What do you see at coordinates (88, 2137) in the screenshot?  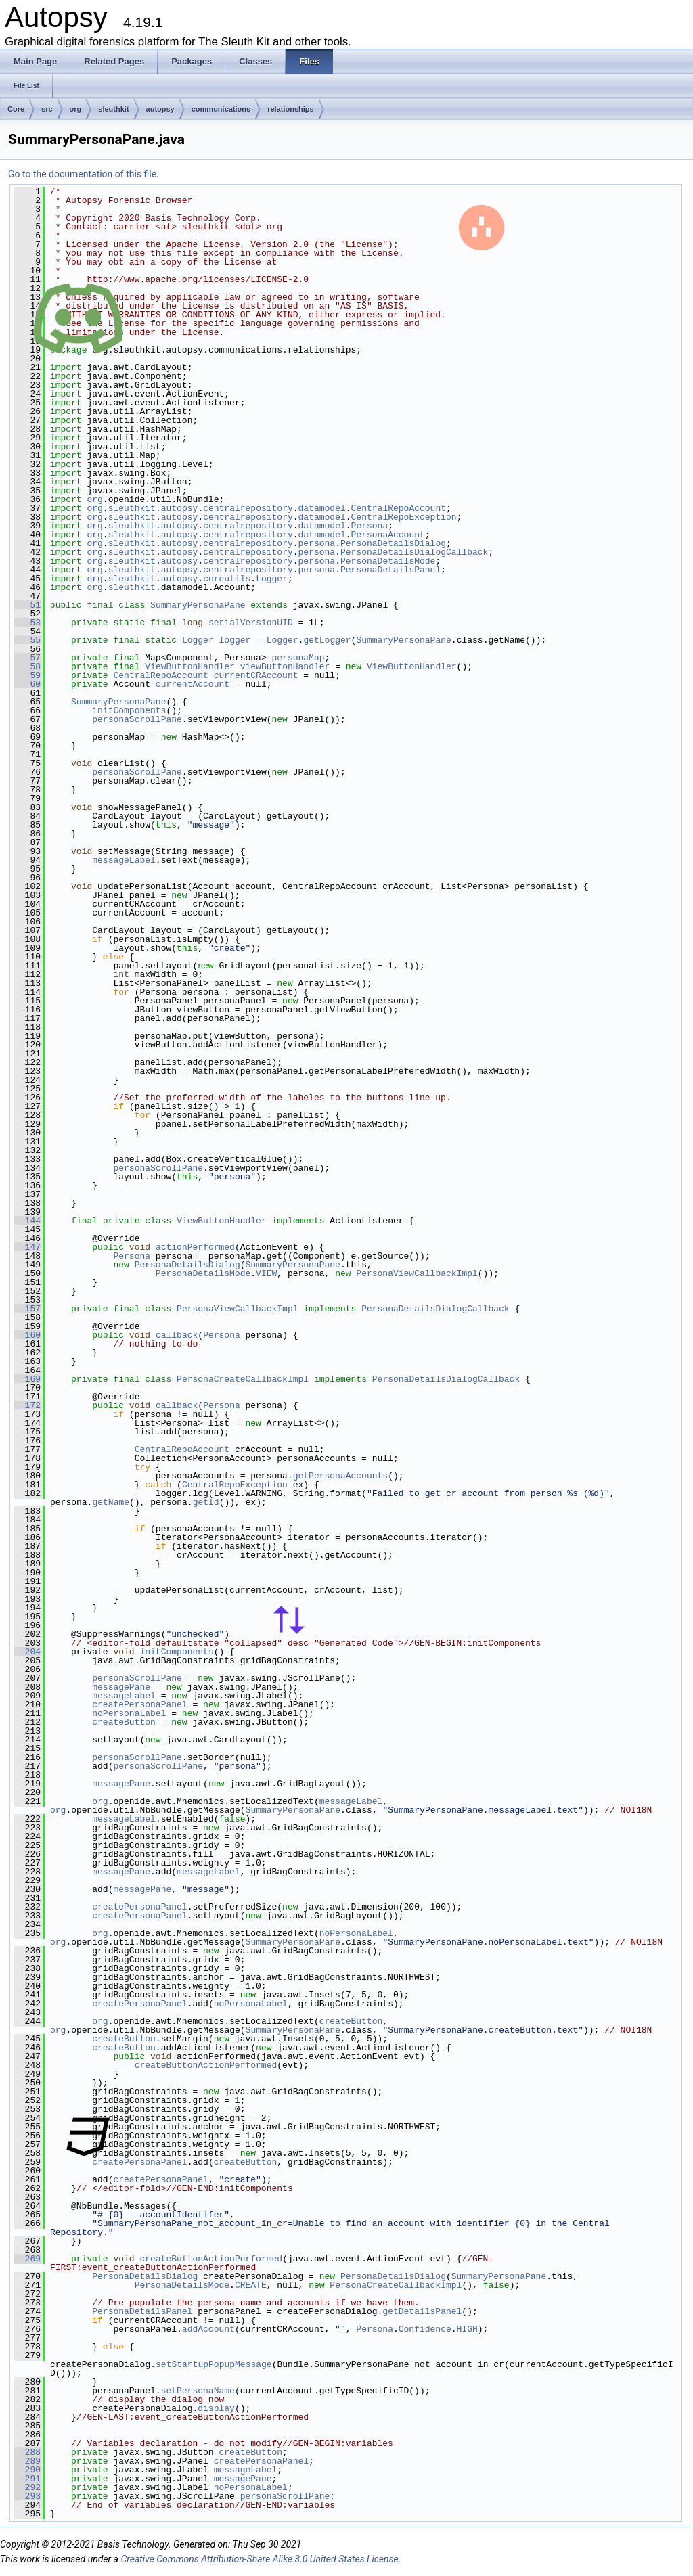 I see `indicates CSS3 styling or stylesheet` at bounding box center [88, 2137].